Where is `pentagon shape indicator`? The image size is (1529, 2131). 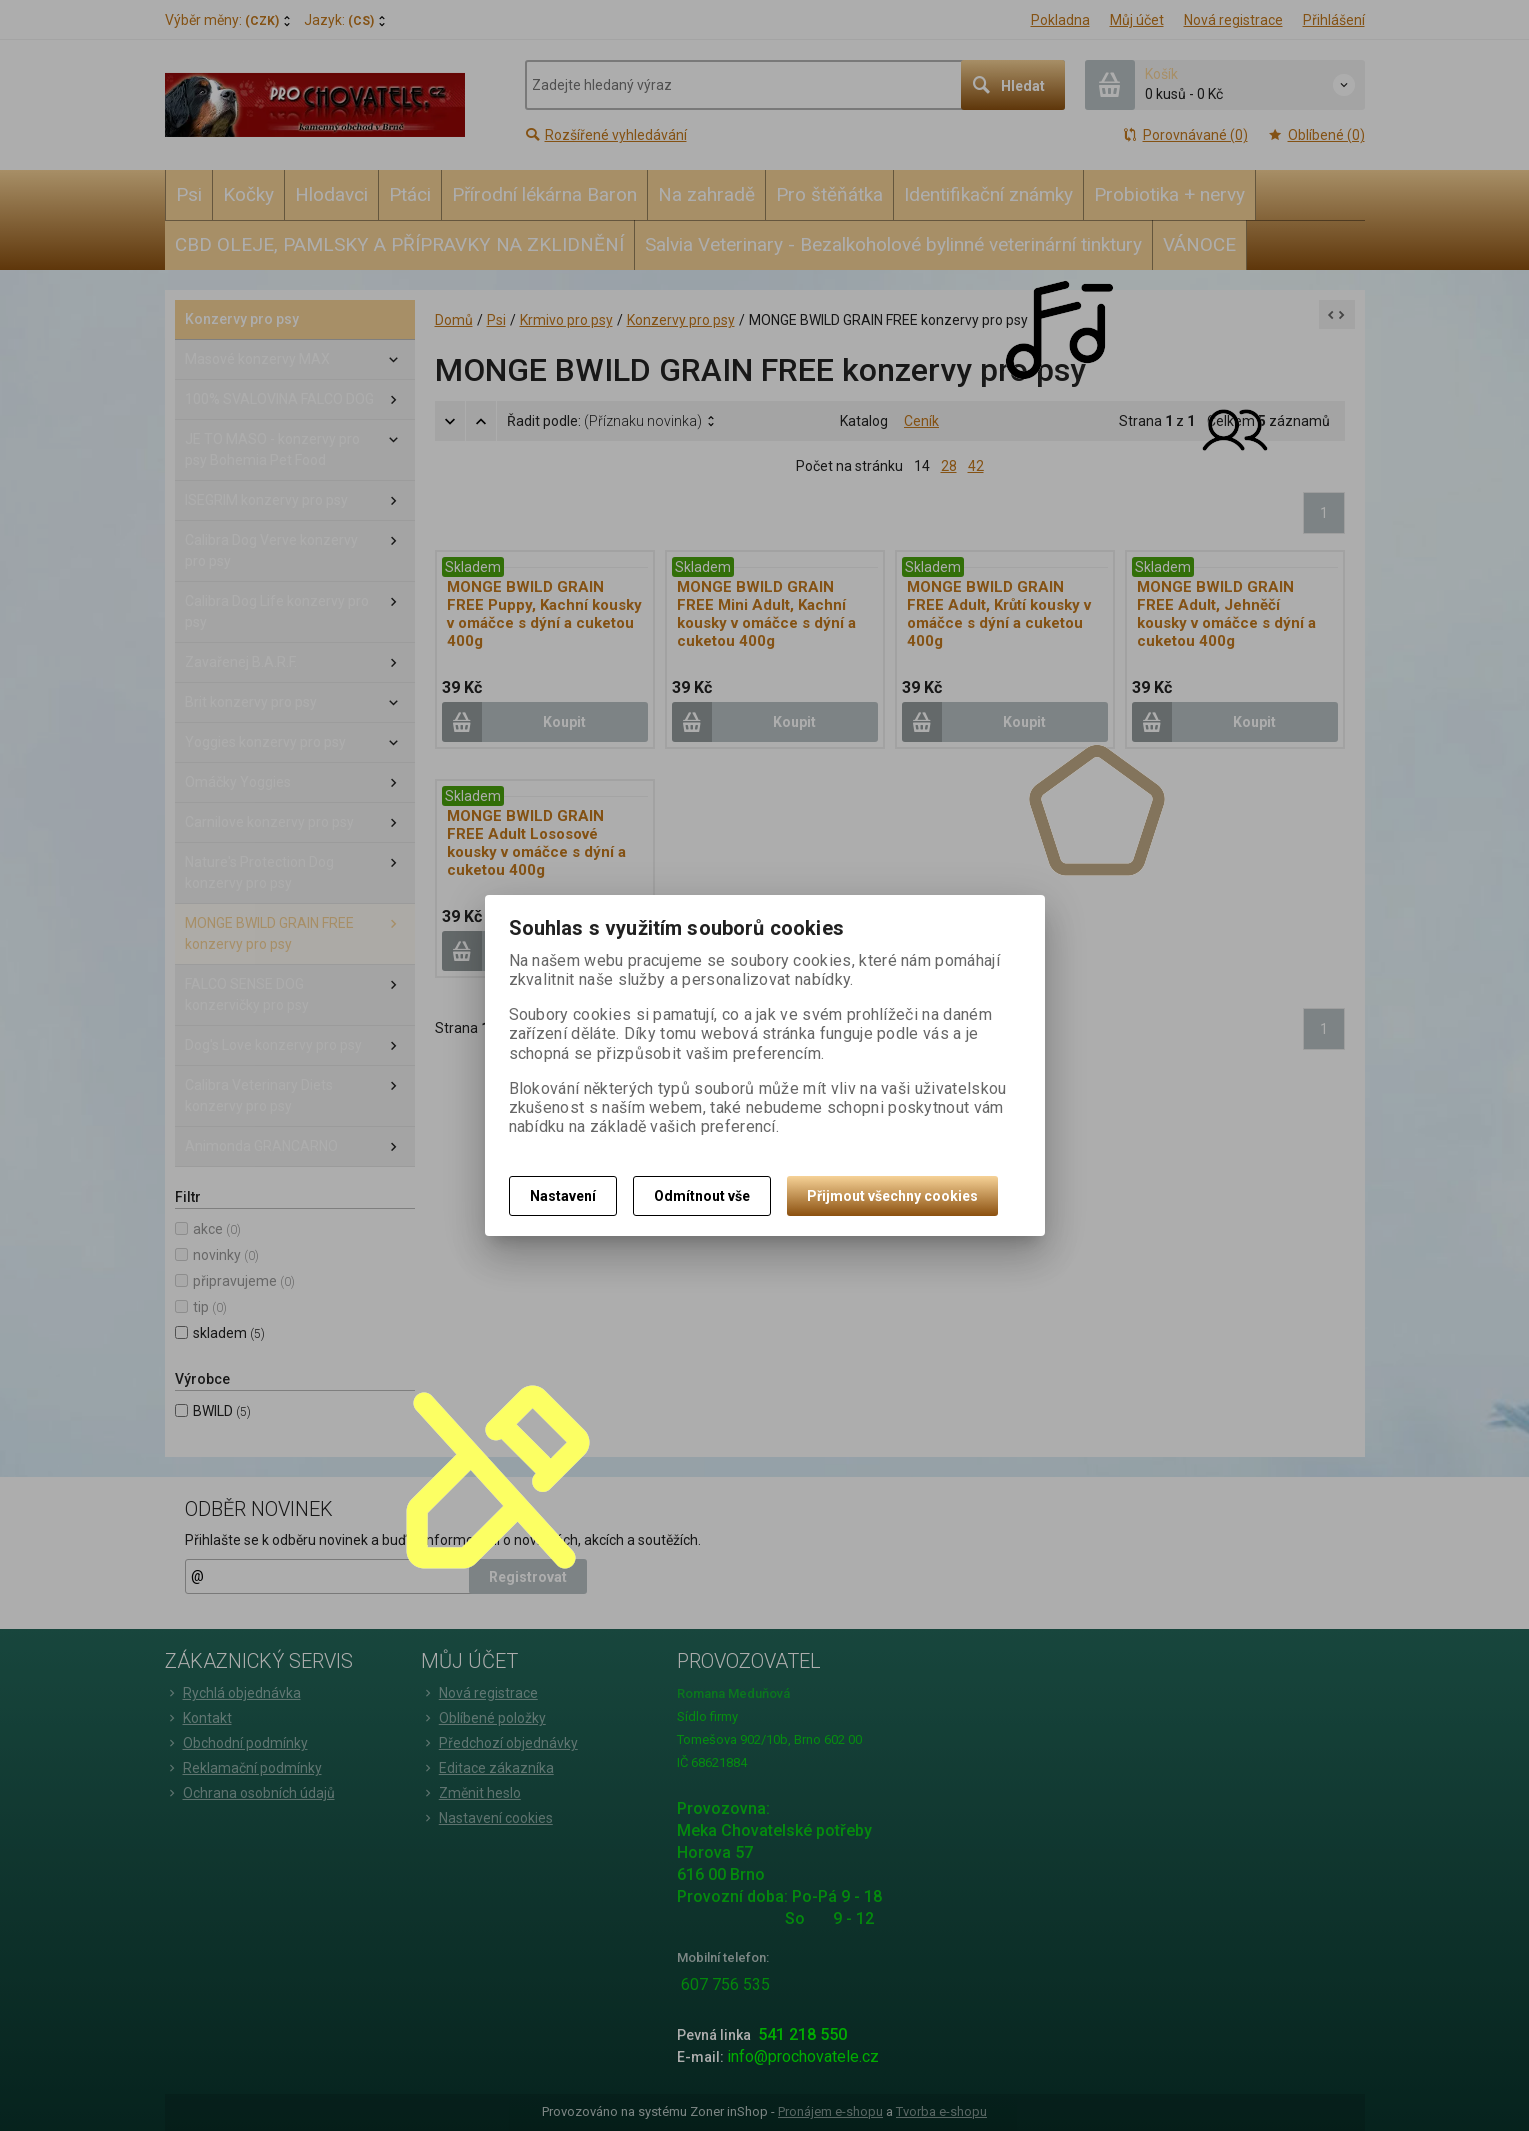 pentagon shape indicator is located at coordinates (1097, 814).